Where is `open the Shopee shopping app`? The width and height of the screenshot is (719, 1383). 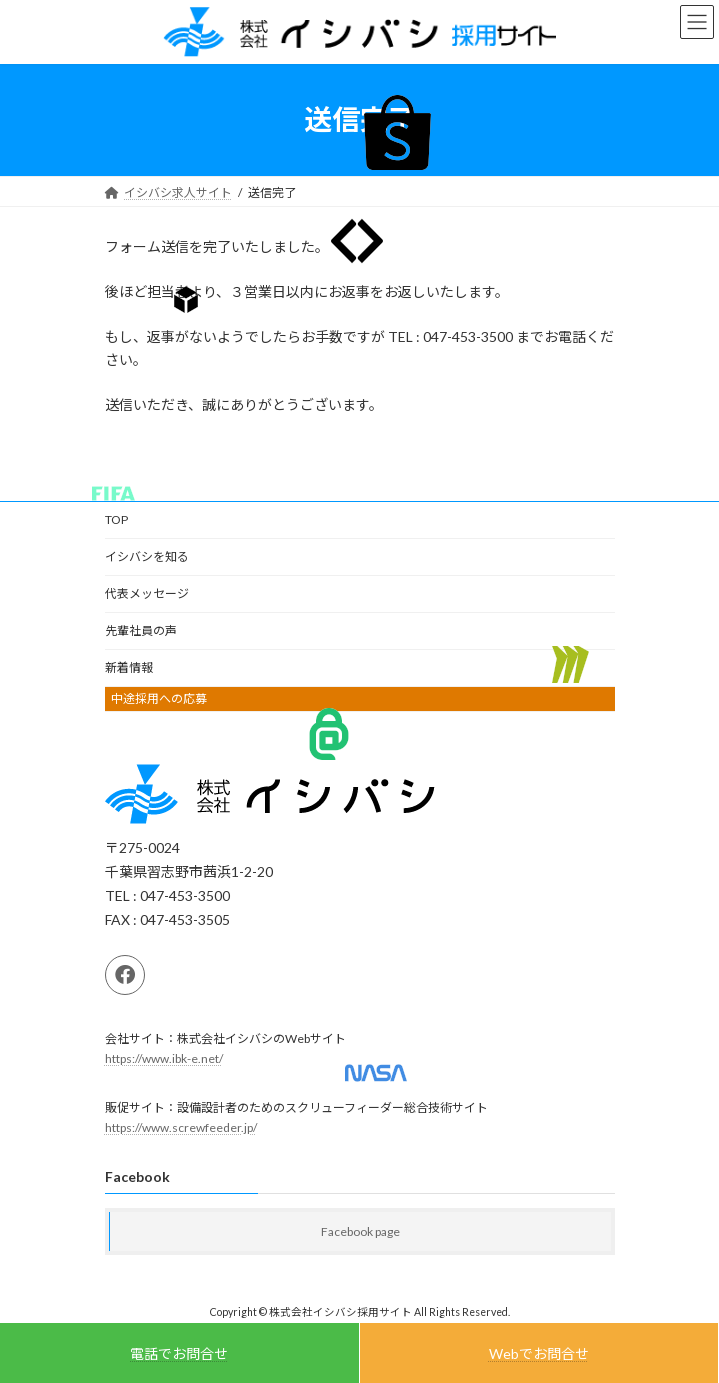
open the Shopee shopping app is located at coordinates (397, 132).